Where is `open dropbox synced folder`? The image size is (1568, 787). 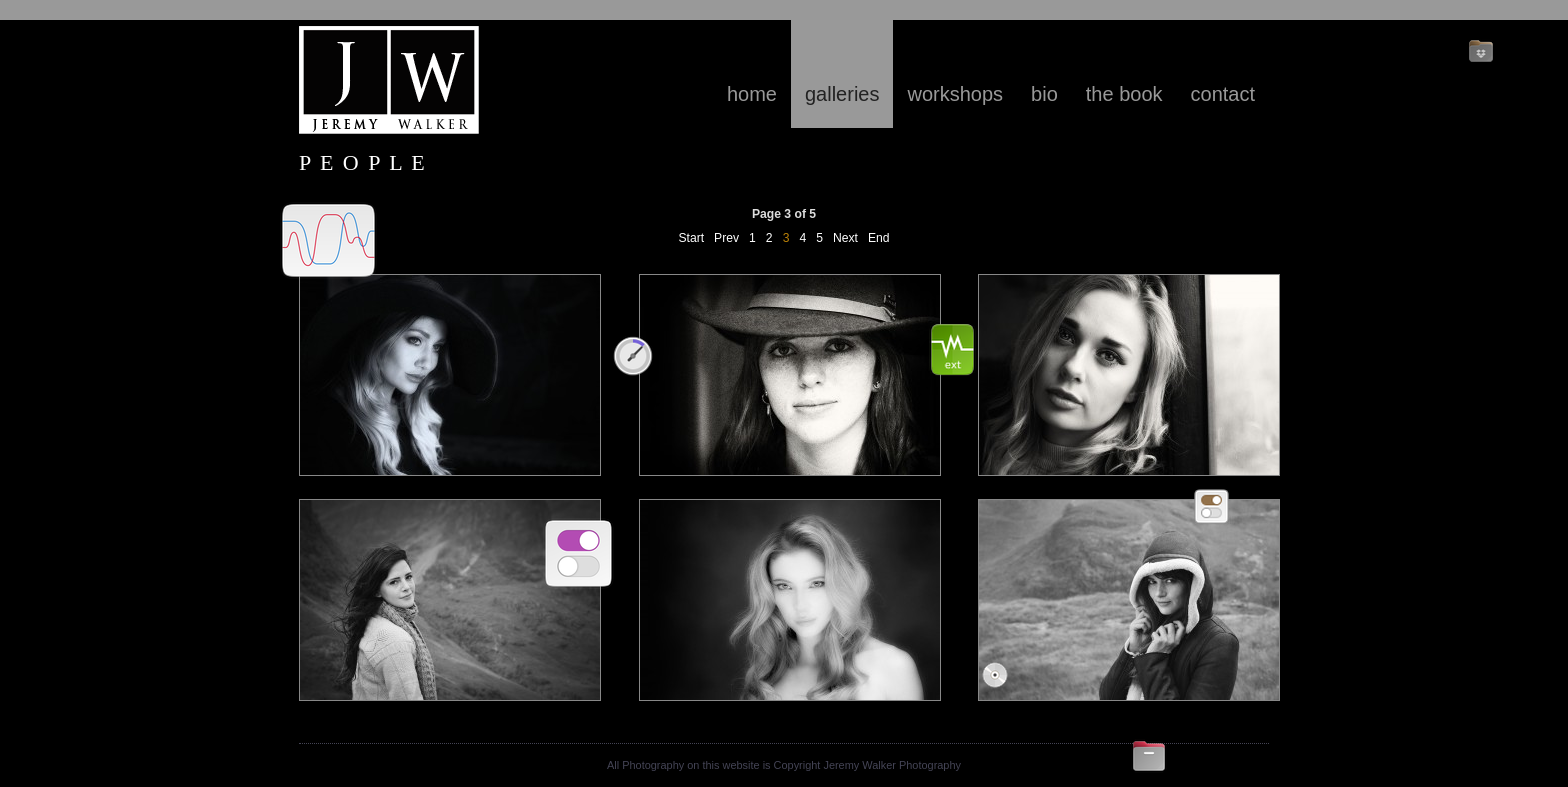
open dropbox synced folder is located at coordinates (1481, 51).